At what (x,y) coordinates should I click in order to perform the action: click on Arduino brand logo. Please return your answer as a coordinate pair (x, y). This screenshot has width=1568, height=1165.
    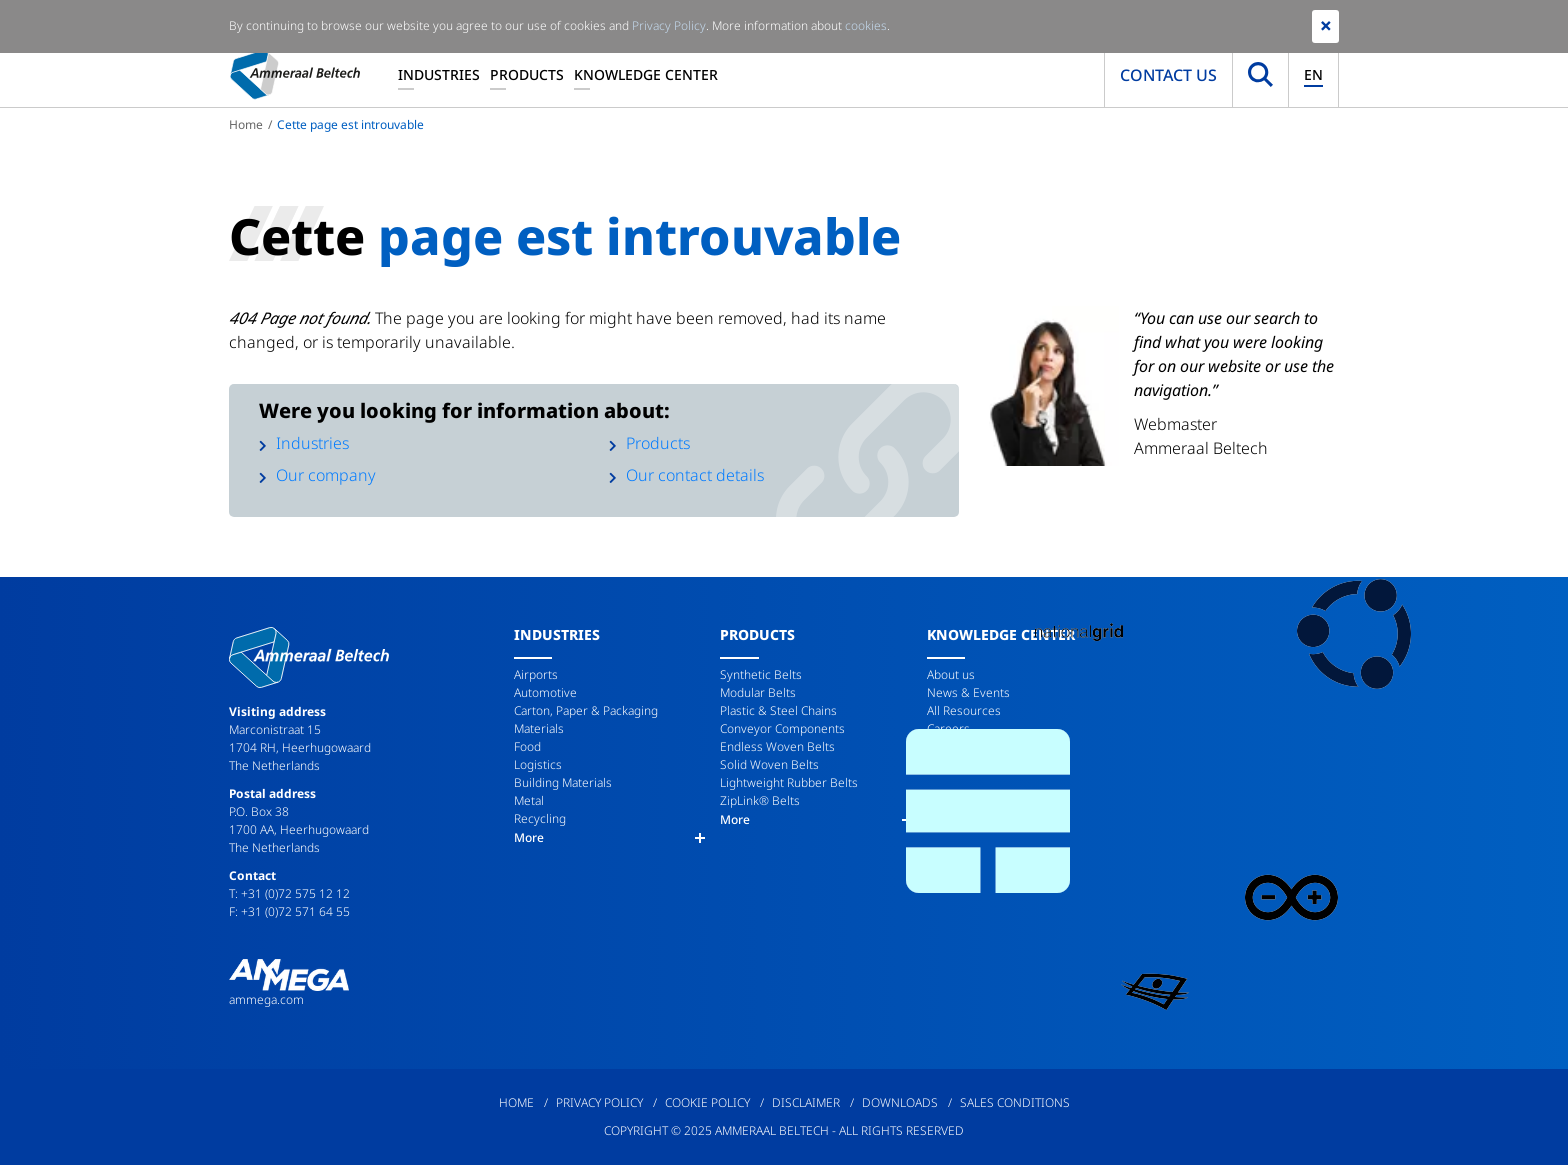
    Looking at the image, I should click on (1291, 897).